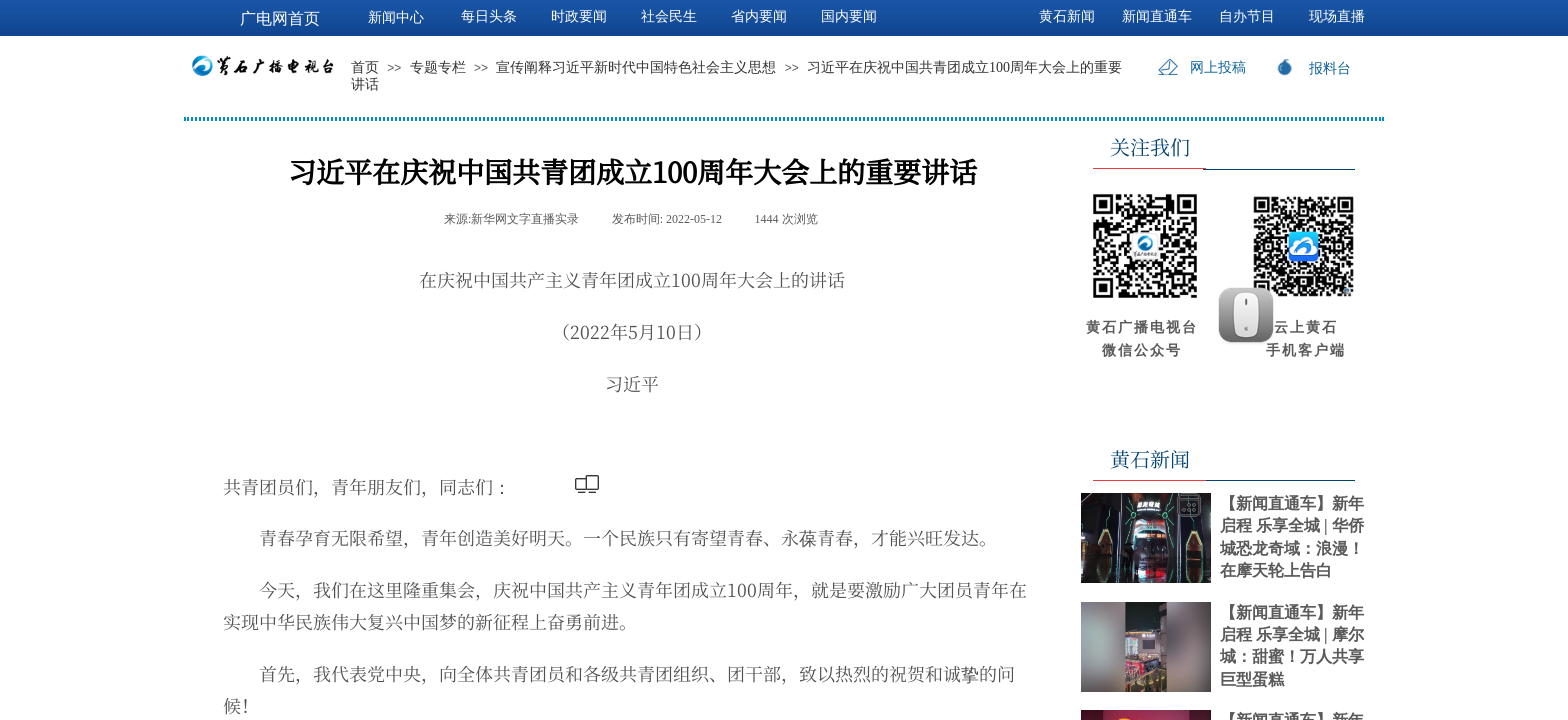 Image resolution: width=1568 pixels, height=720 pixels. I want to click on configure mouse settings, so click(1246, 315).